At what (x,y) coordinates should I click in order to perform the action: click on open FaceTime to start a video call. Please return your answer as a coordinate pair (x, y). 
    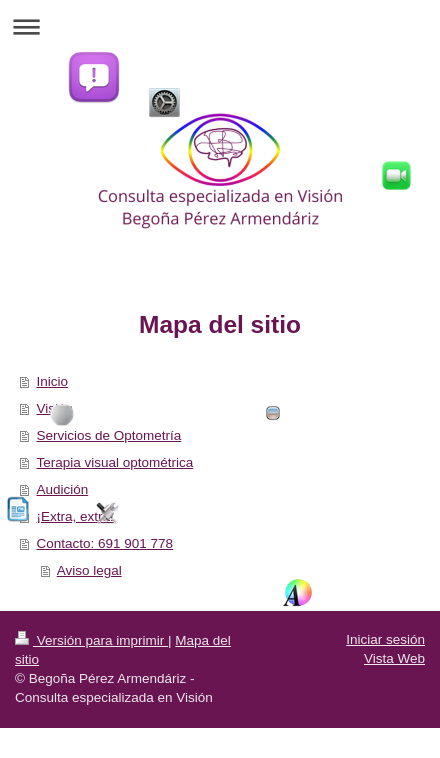
    Looking at the image, I should click on (396, 175).